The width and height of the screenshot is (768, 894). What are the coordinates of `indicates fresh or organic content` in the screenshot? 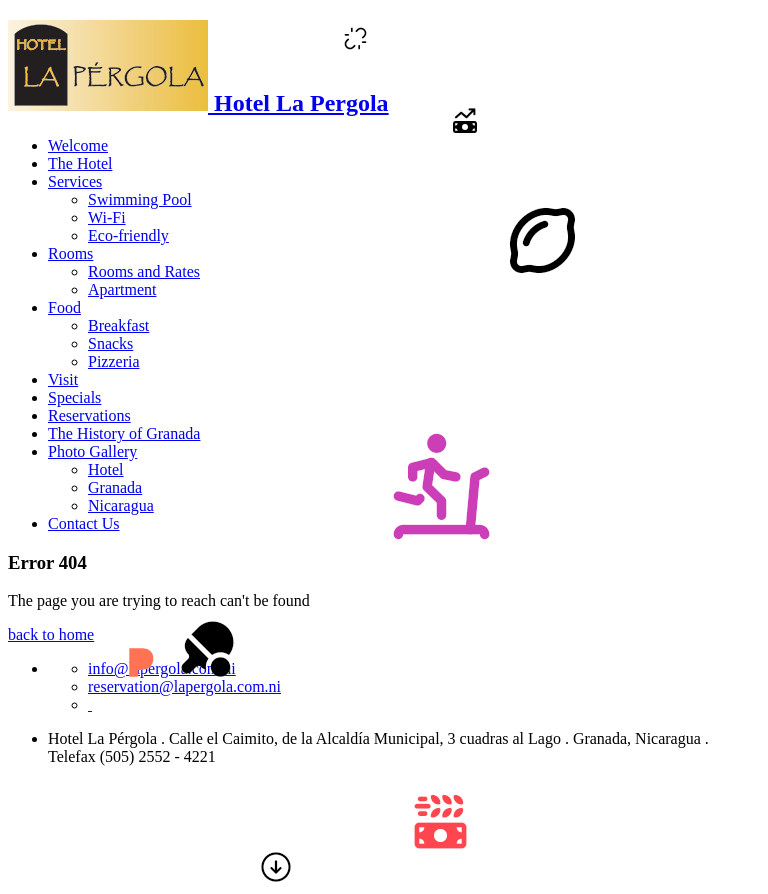 It's located at (542, 240).